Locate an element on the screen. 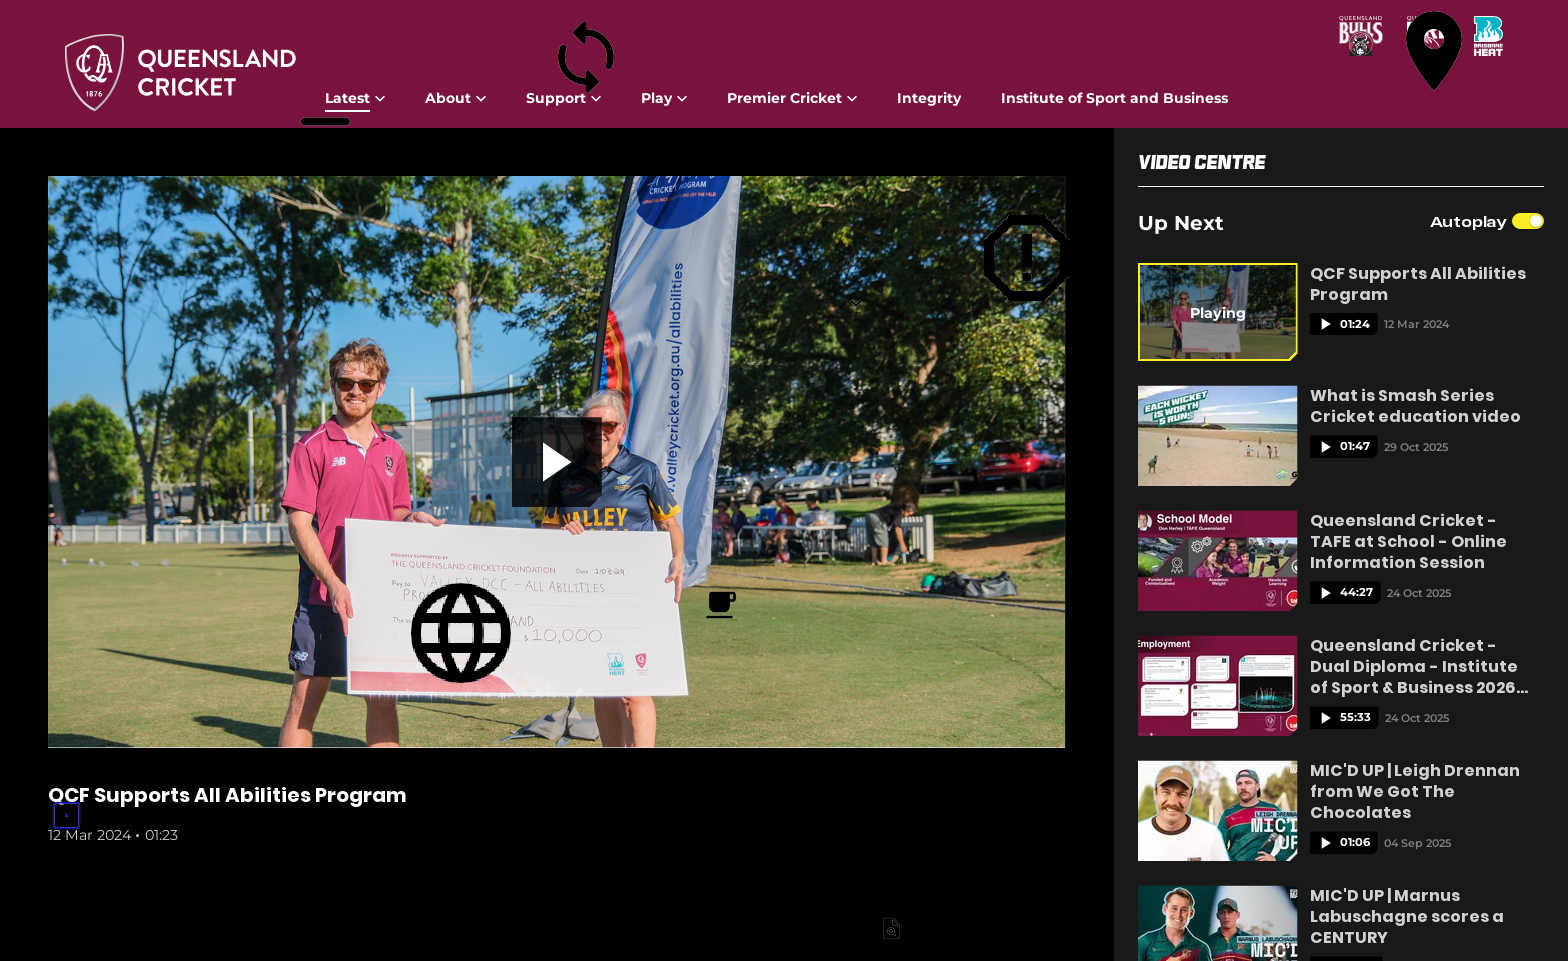 The image size is (1568, 961). change language settings is located at coordinates (461, 633).